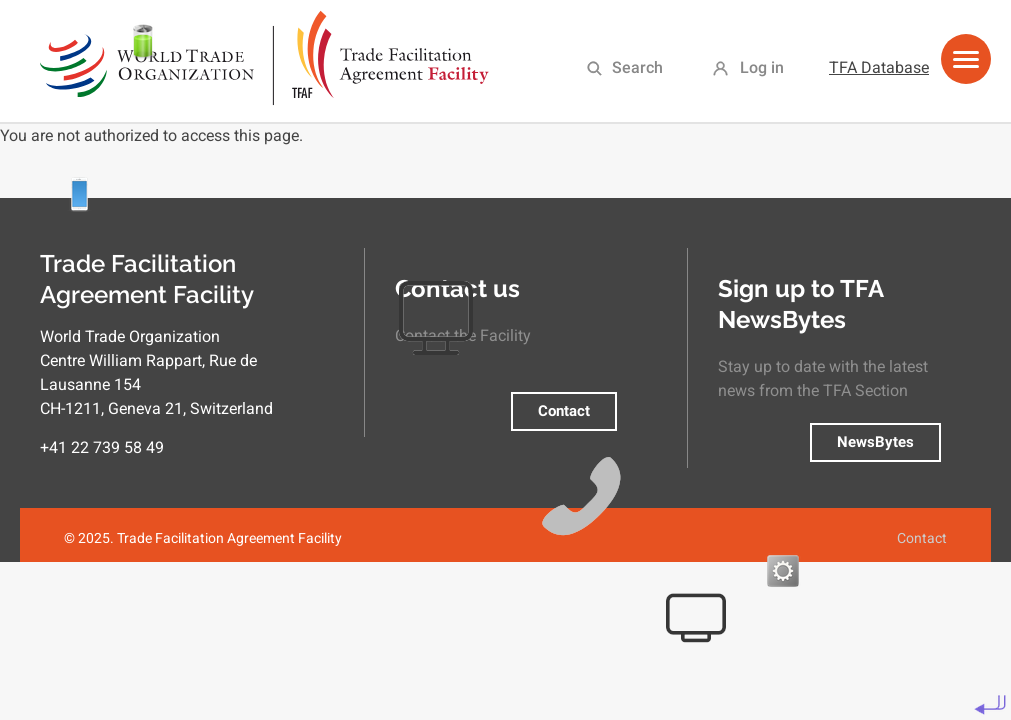 The image size is (1011, 720). Describe the element at coordinates (696, 616) in the screenshot. I see `open tv or display settings` at that location.